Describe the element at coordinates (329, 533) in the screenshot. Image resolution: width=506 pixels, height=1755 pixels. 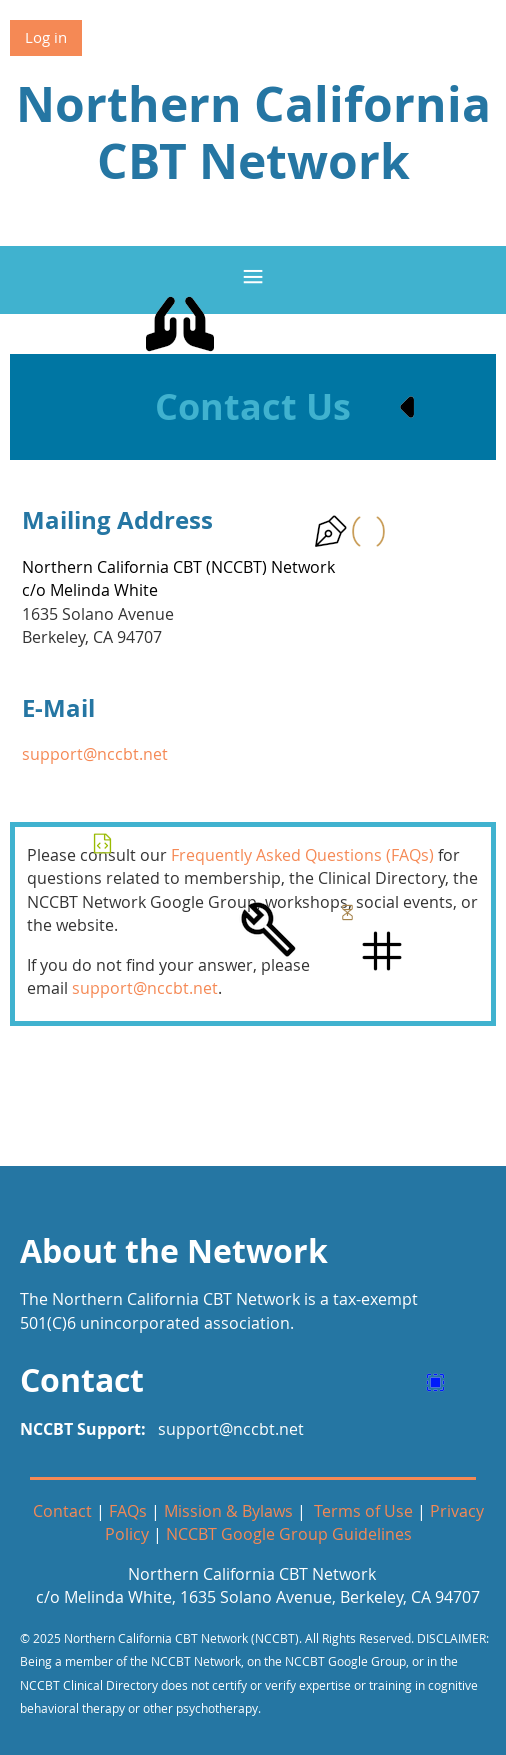
I see `access drawing or illustration tools` at that location.